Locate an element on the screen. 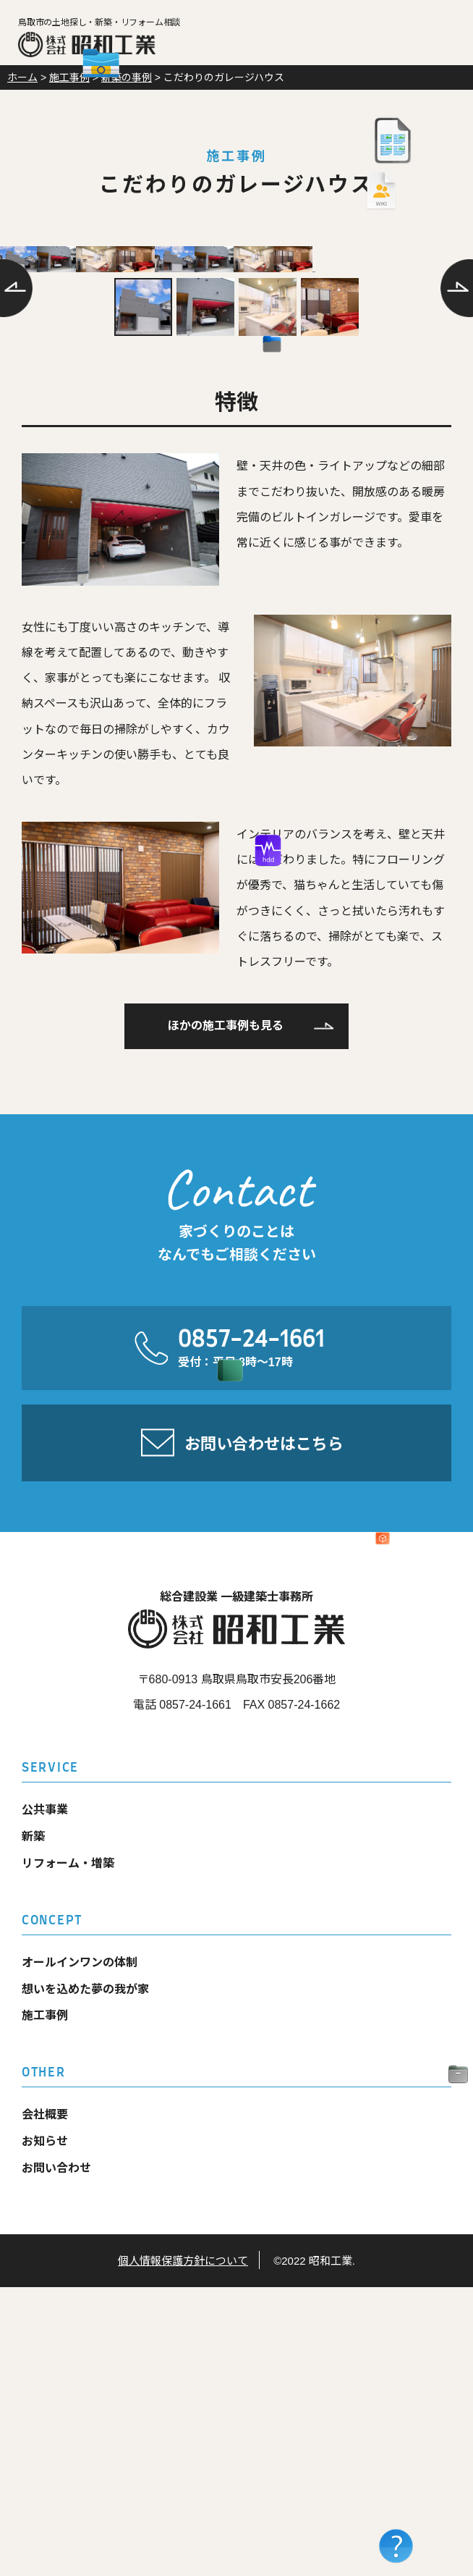 This screenshot has width=473, height=2576. open an opendocument master document file is located at coordinates (393, 140).